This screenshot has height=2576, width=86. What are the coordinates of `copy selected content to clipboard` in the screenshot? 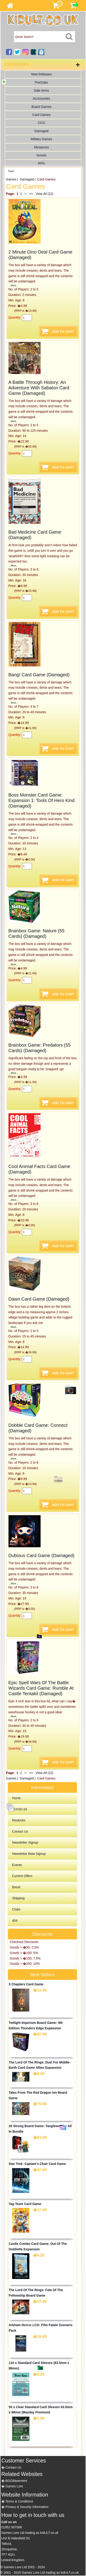 It's located at (10, 1807).